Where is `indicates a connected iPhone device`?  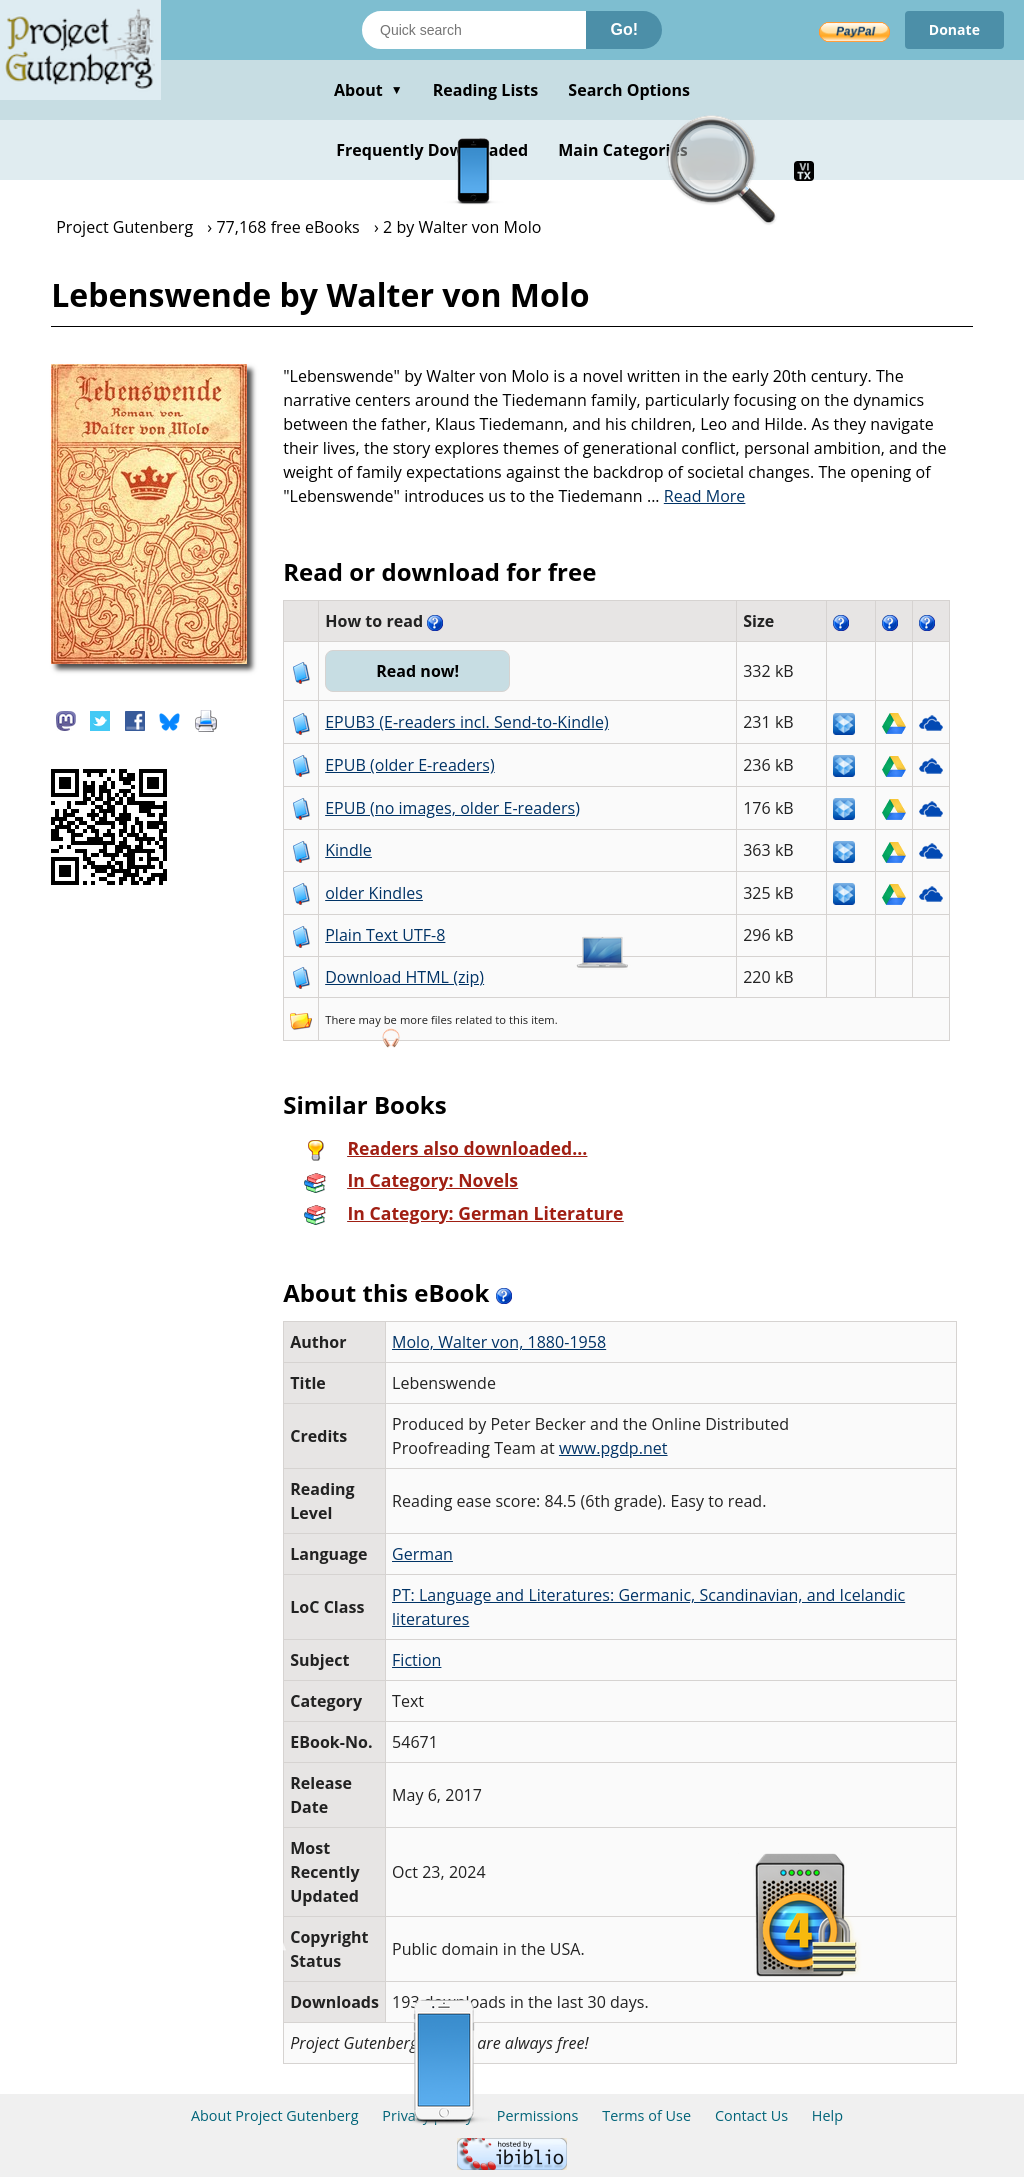
indicates a connected iPhone device is located at coordinates (444, 2062).